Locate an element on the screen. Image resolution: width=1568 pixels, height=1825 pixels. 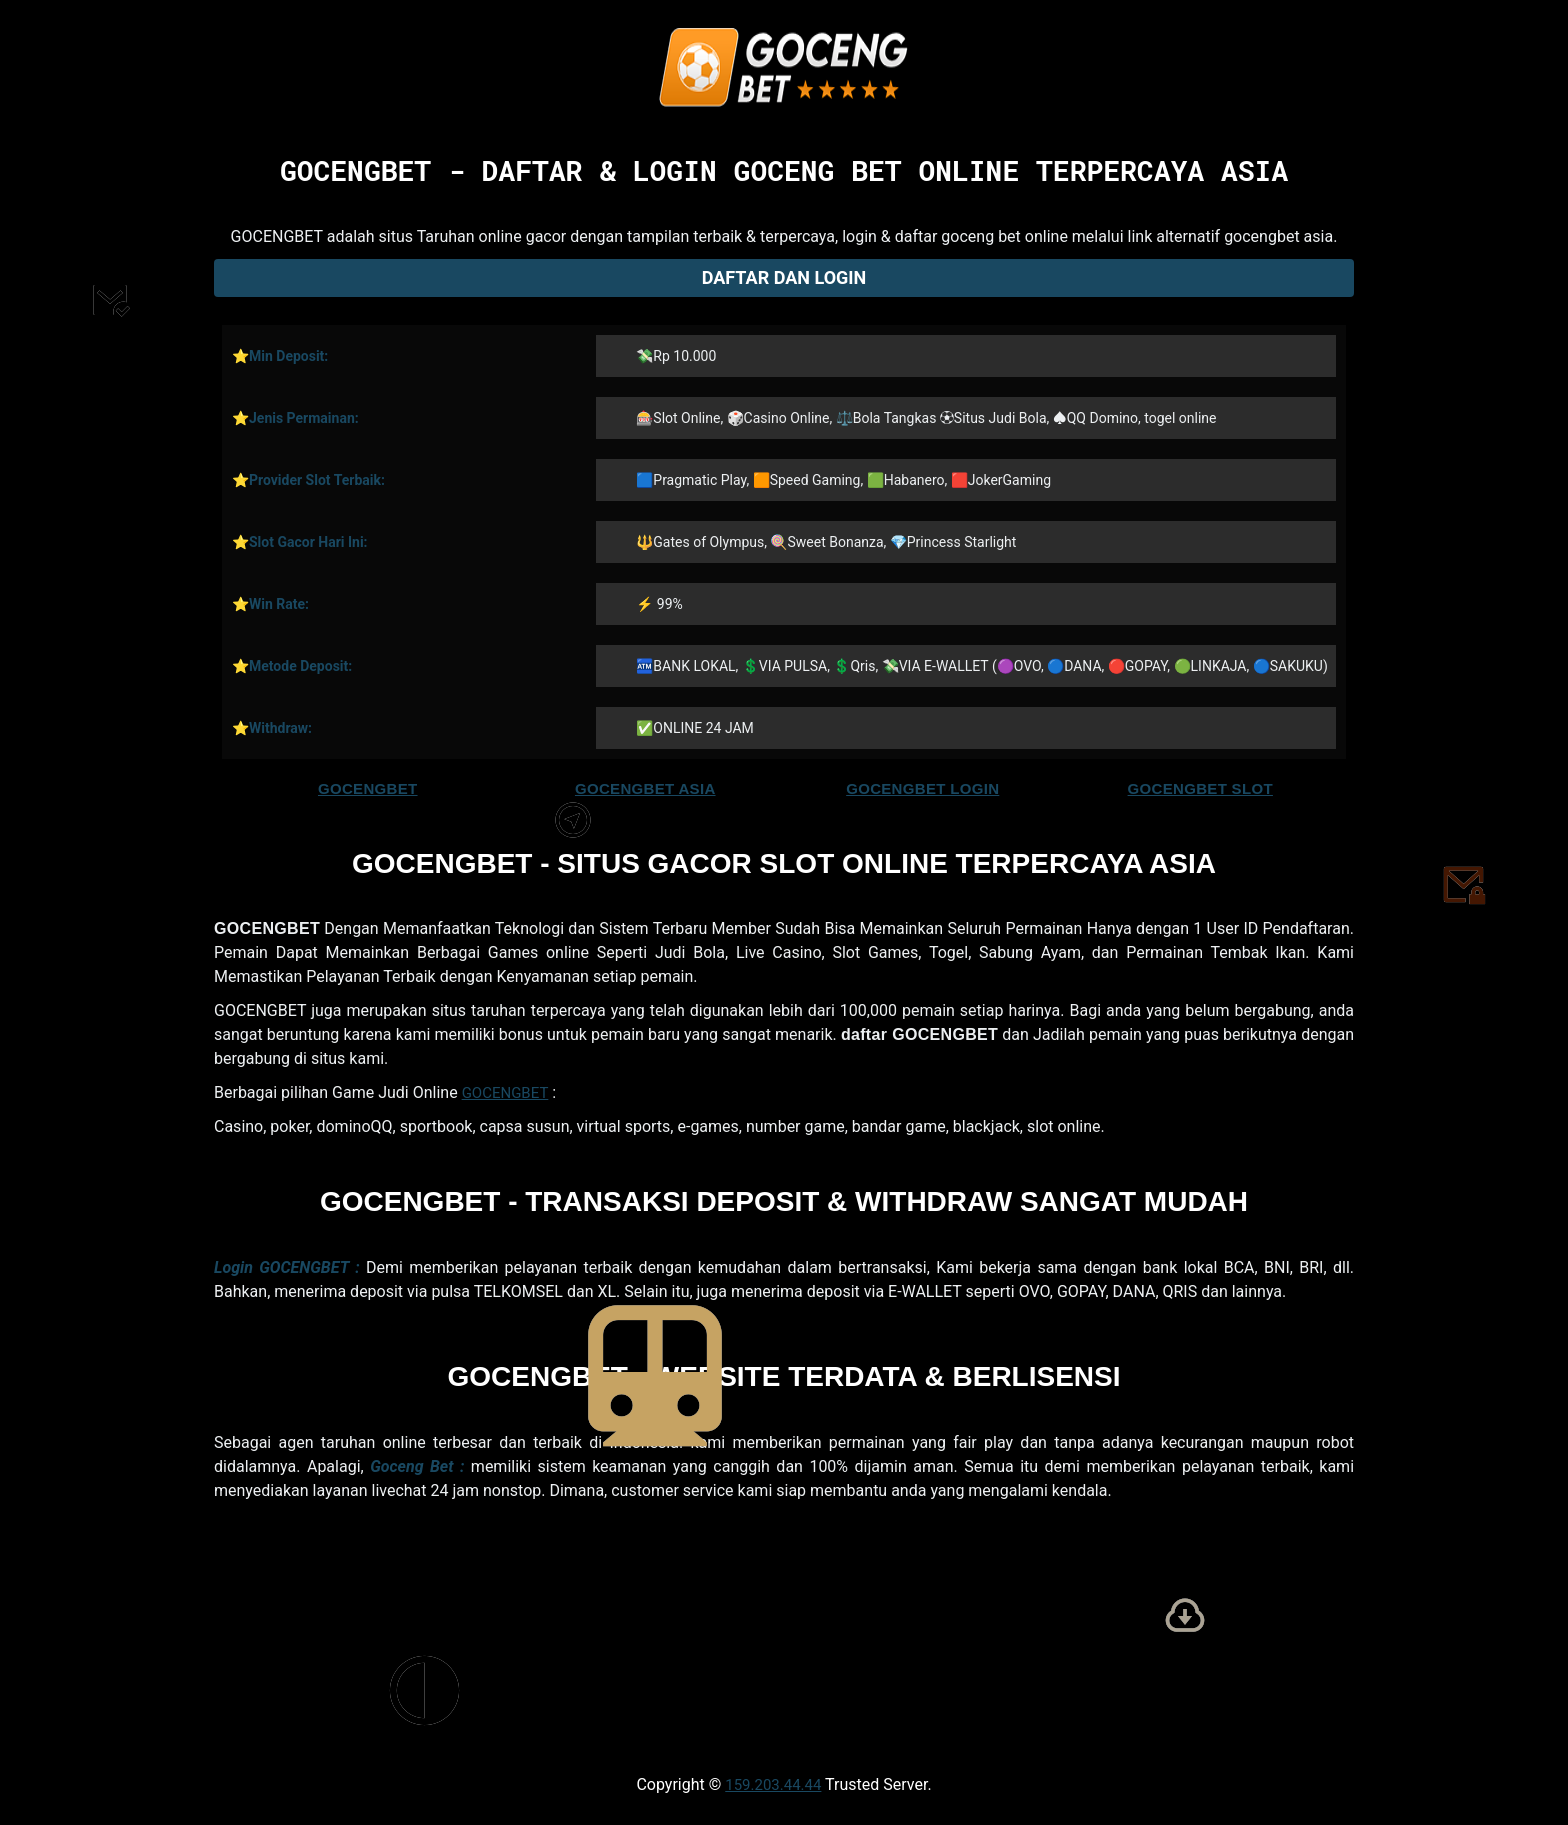
indicates encrypted or secure email is located at coordinates (1463, 884).